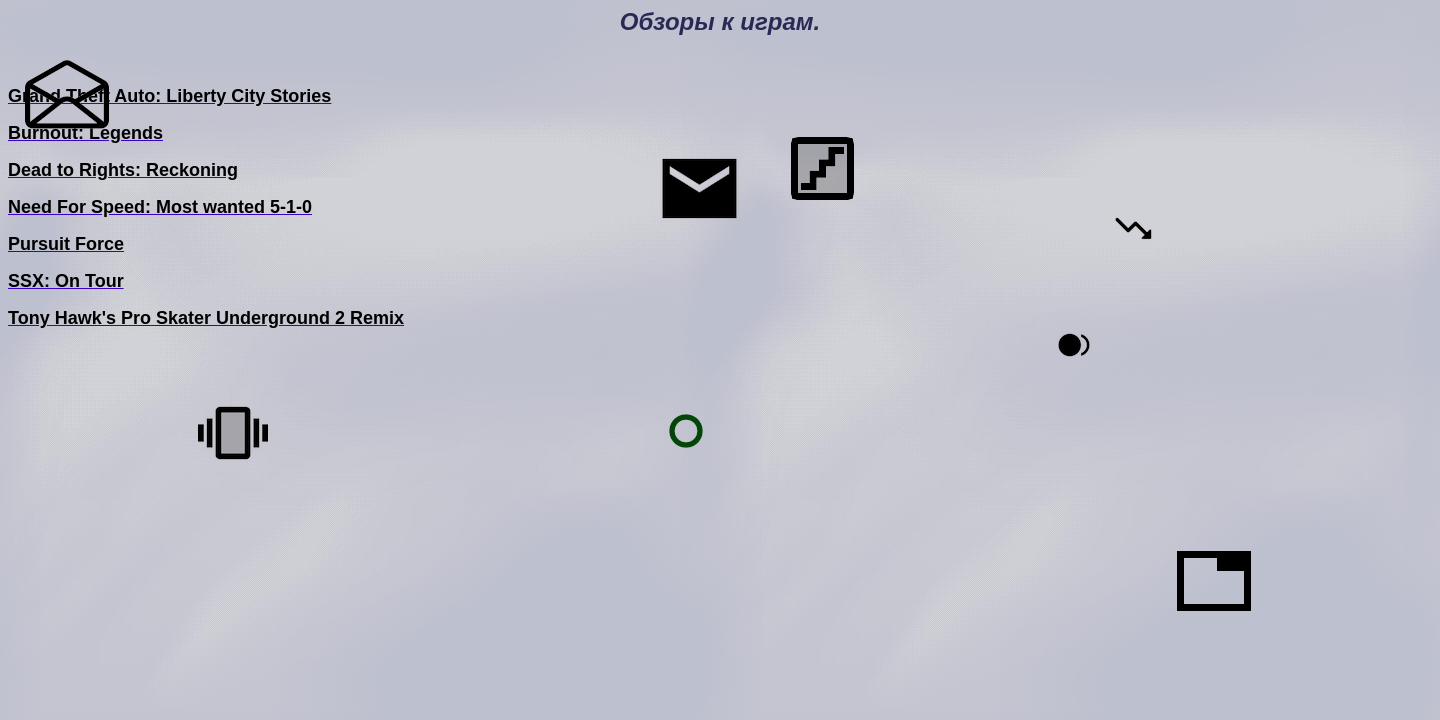 The height and width of the screenshot is (720, 1440). I want to click on indicates stairs available at this location, so click(822, 168).